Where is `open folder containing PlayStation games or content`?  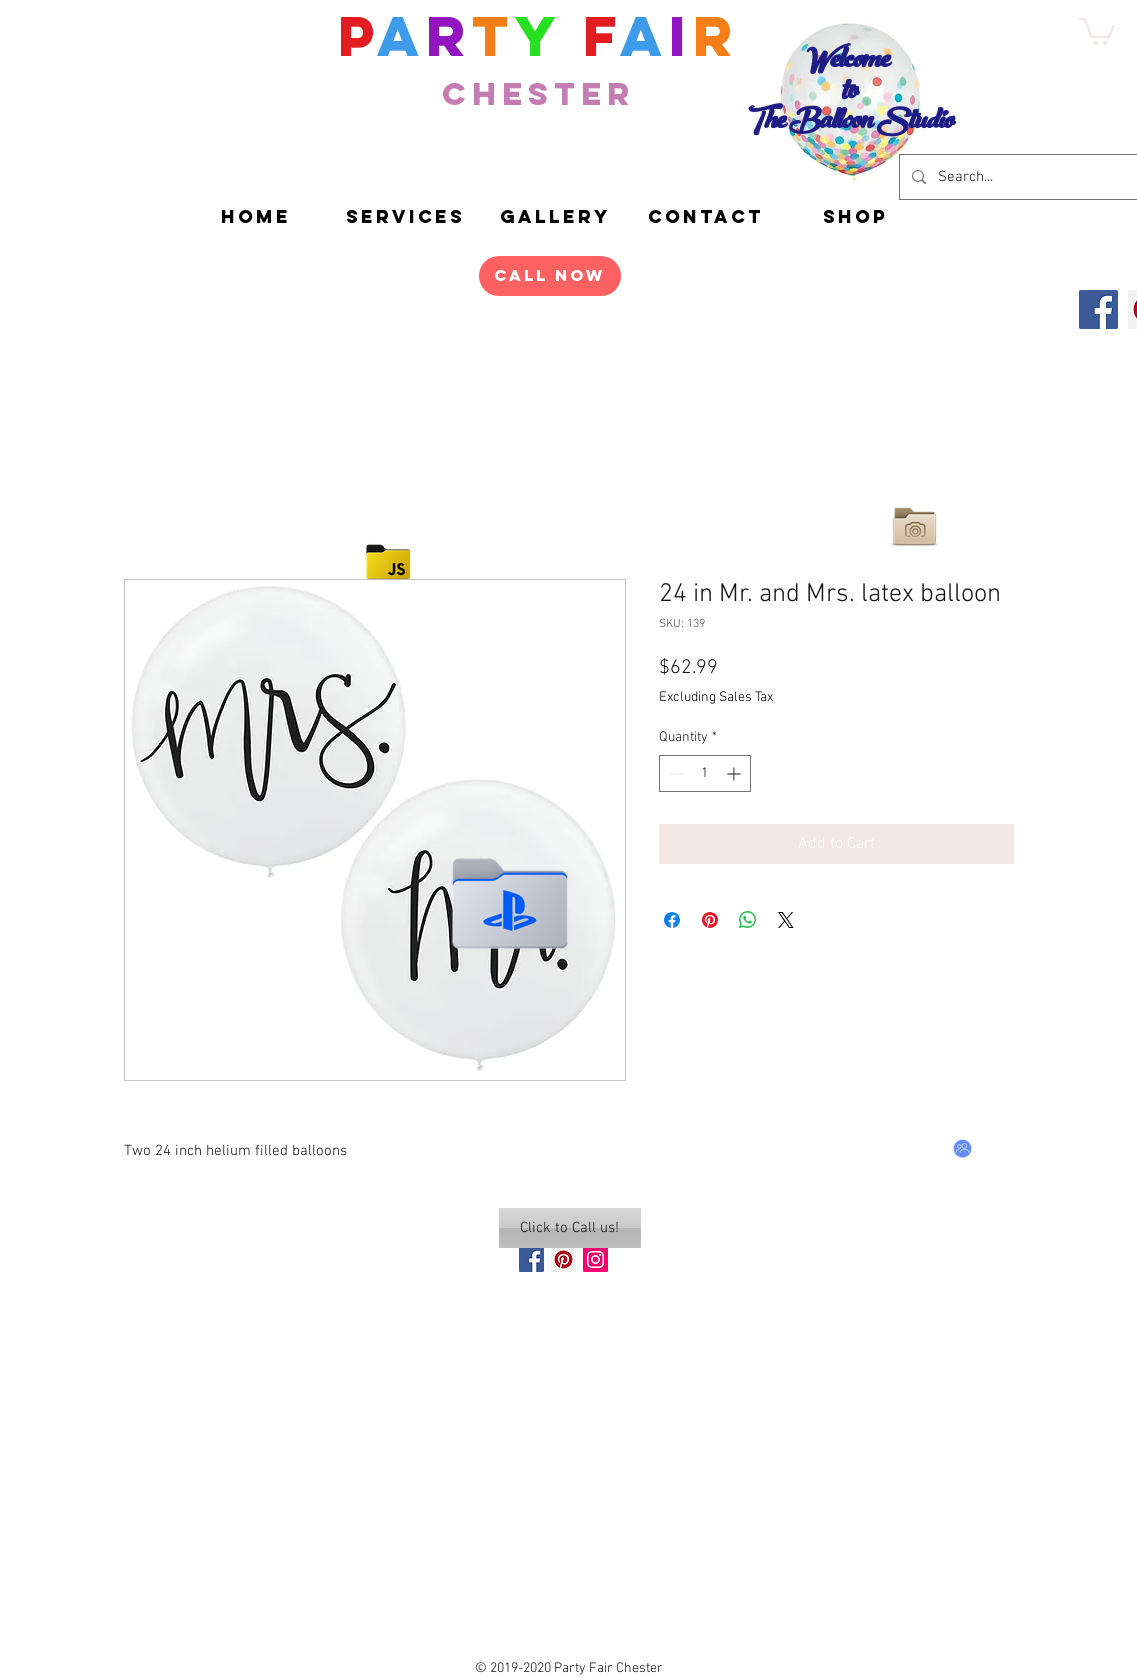
open folder containing PlayStation games or content is located at coordinates (509, 906).